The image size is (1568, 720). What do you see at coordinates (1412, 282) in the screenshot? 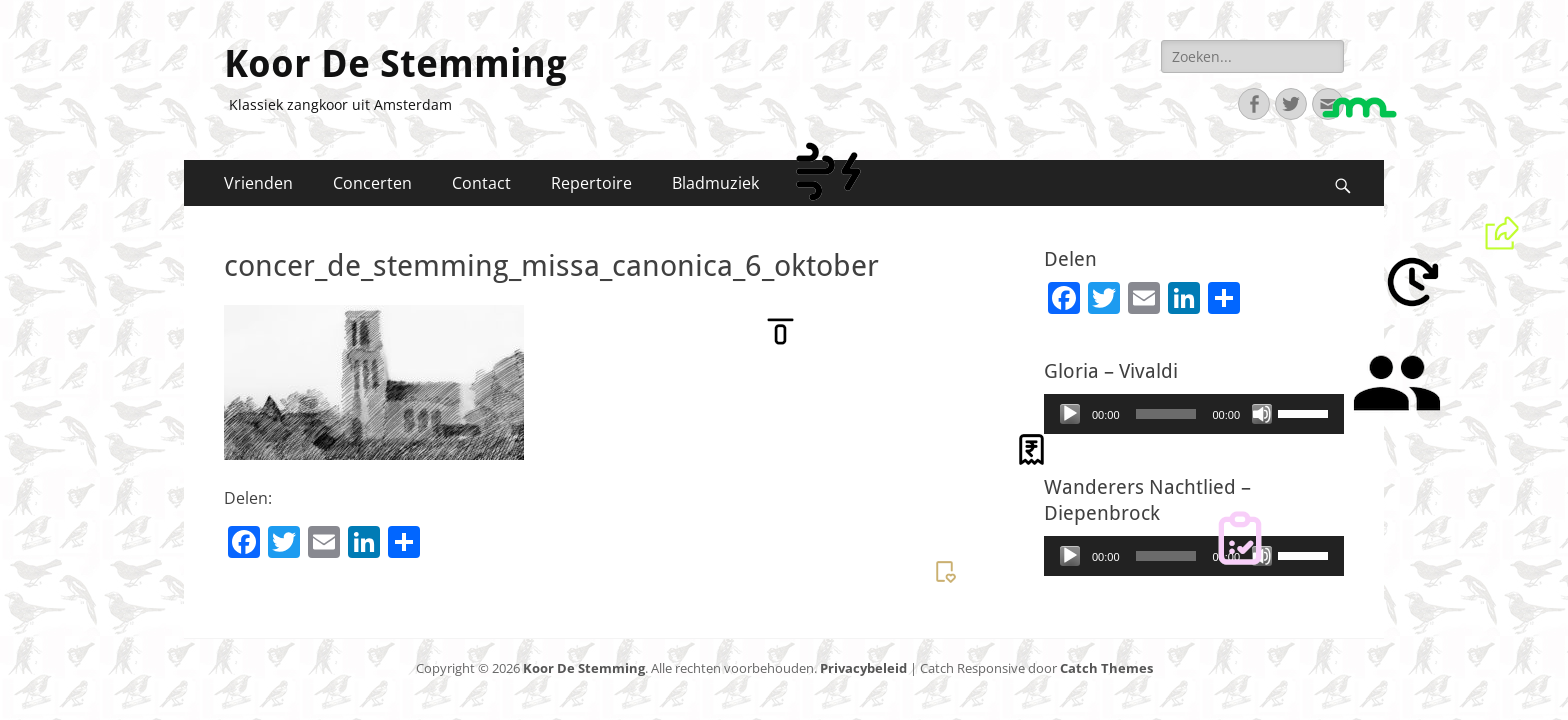
I see `restore to a previous version` at bounding box center [1412, 282].